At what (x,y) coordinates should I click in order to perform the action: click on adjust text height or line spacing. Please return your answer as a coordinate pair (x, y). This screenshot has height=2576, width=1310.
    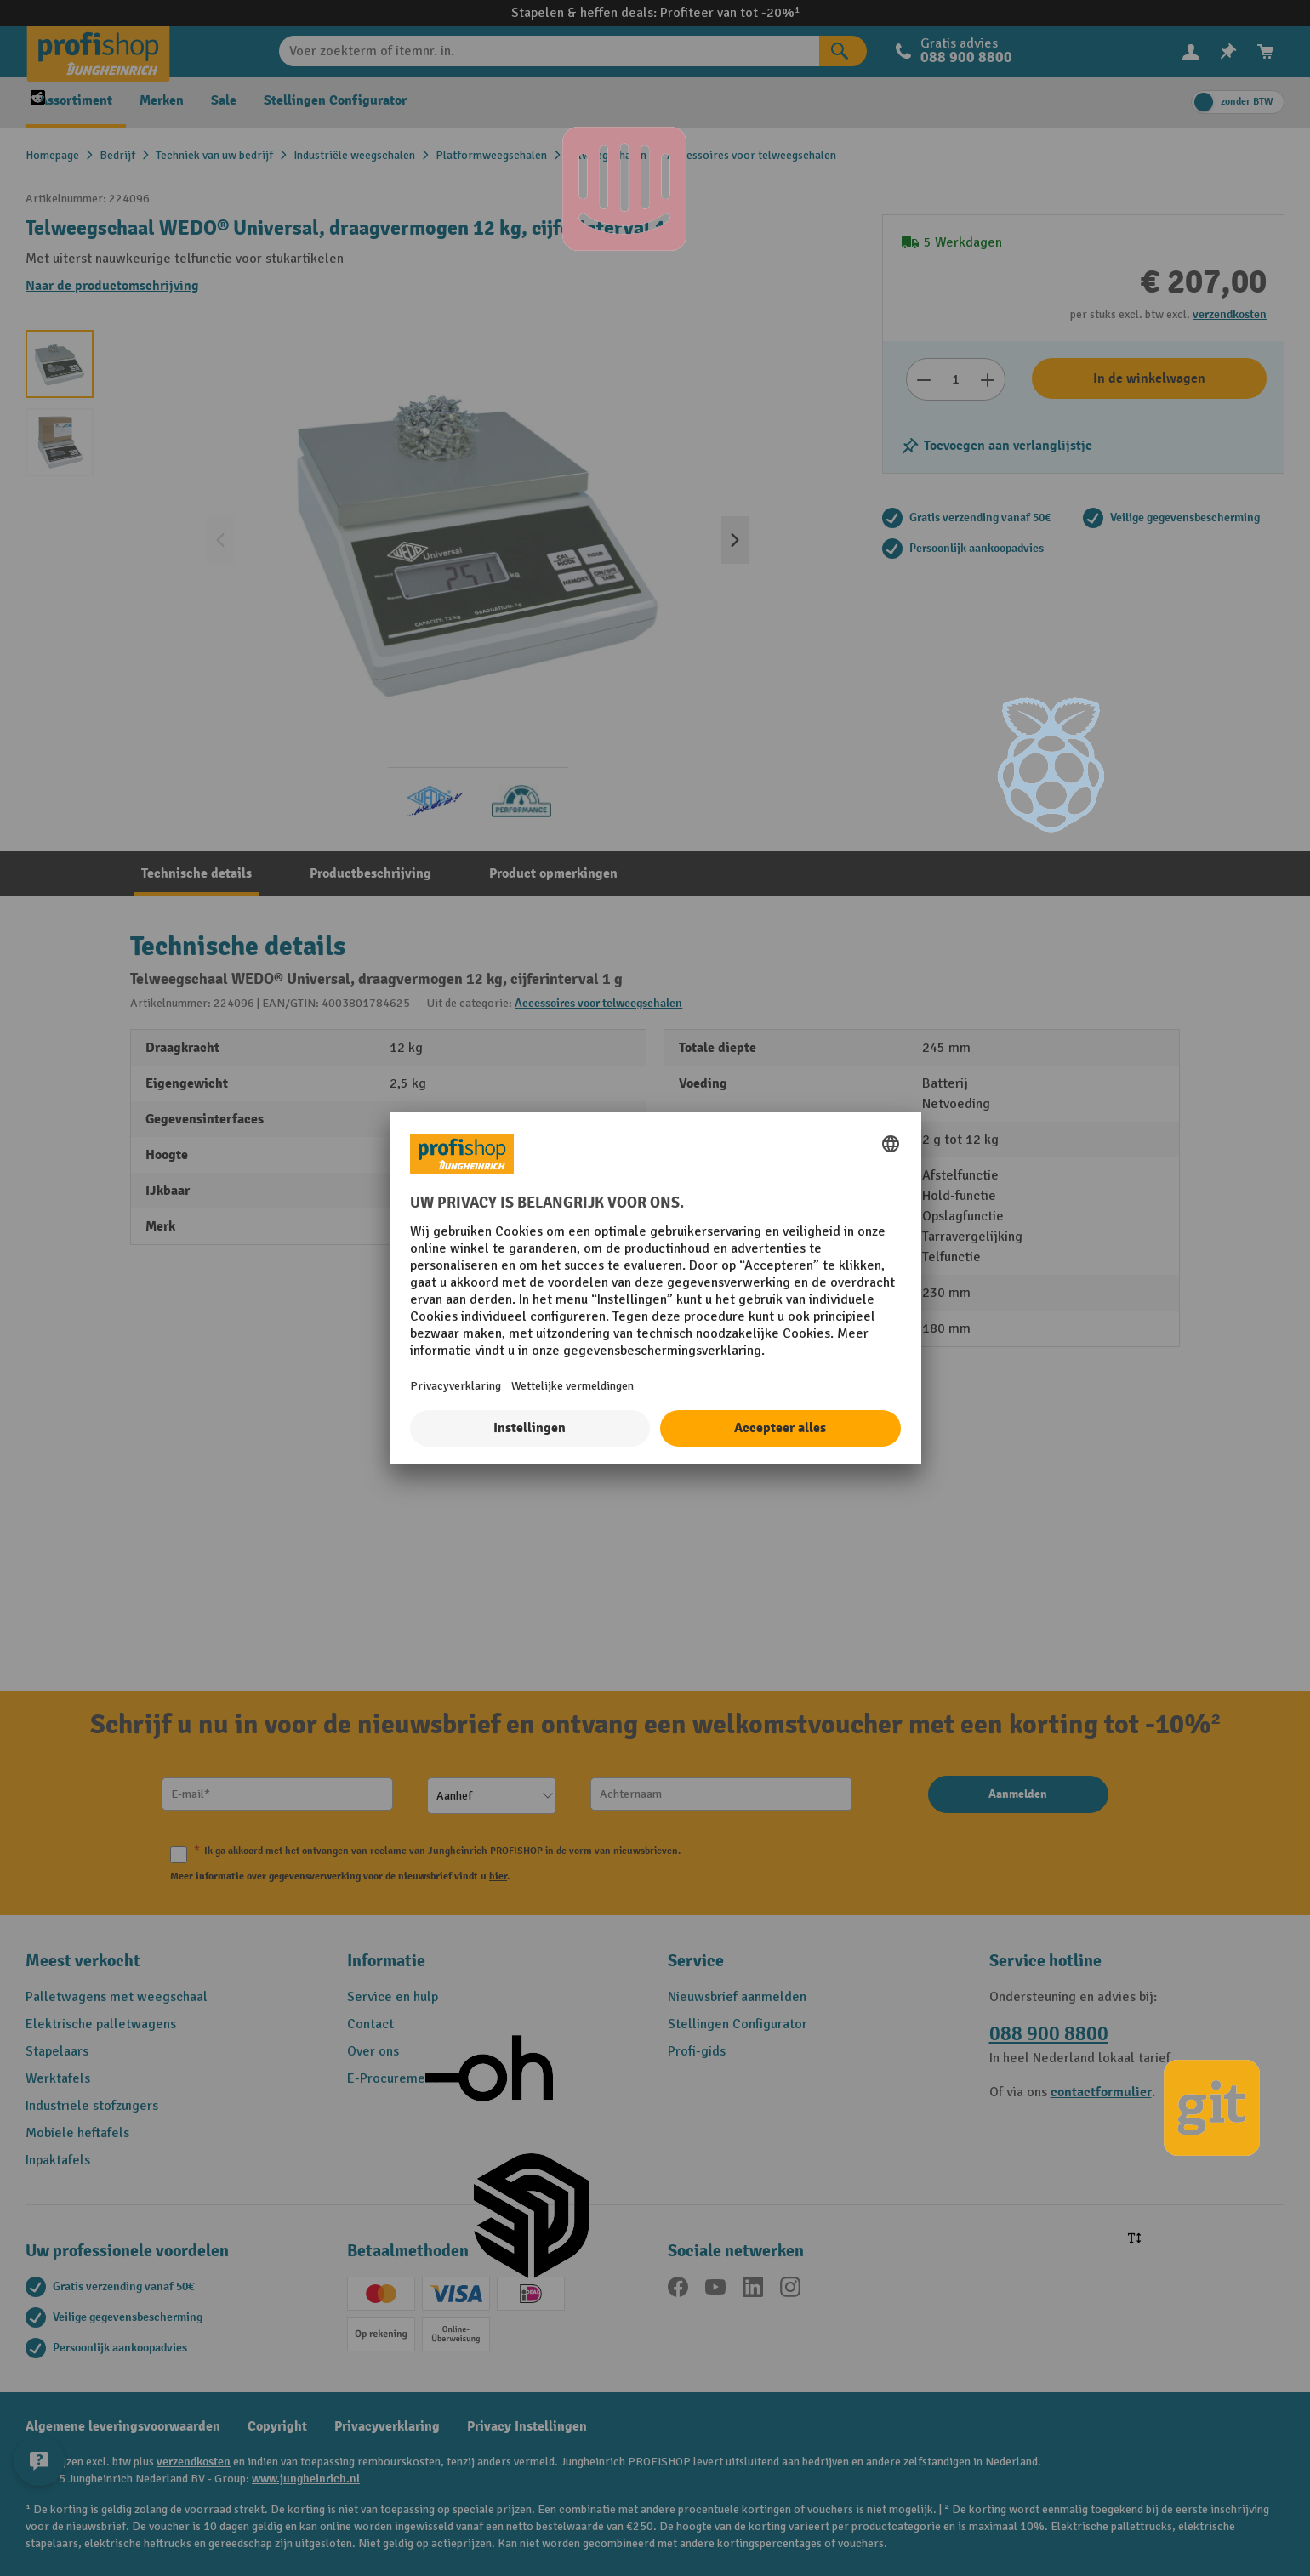
    Looking at the image, I should click on (1134, 2238).